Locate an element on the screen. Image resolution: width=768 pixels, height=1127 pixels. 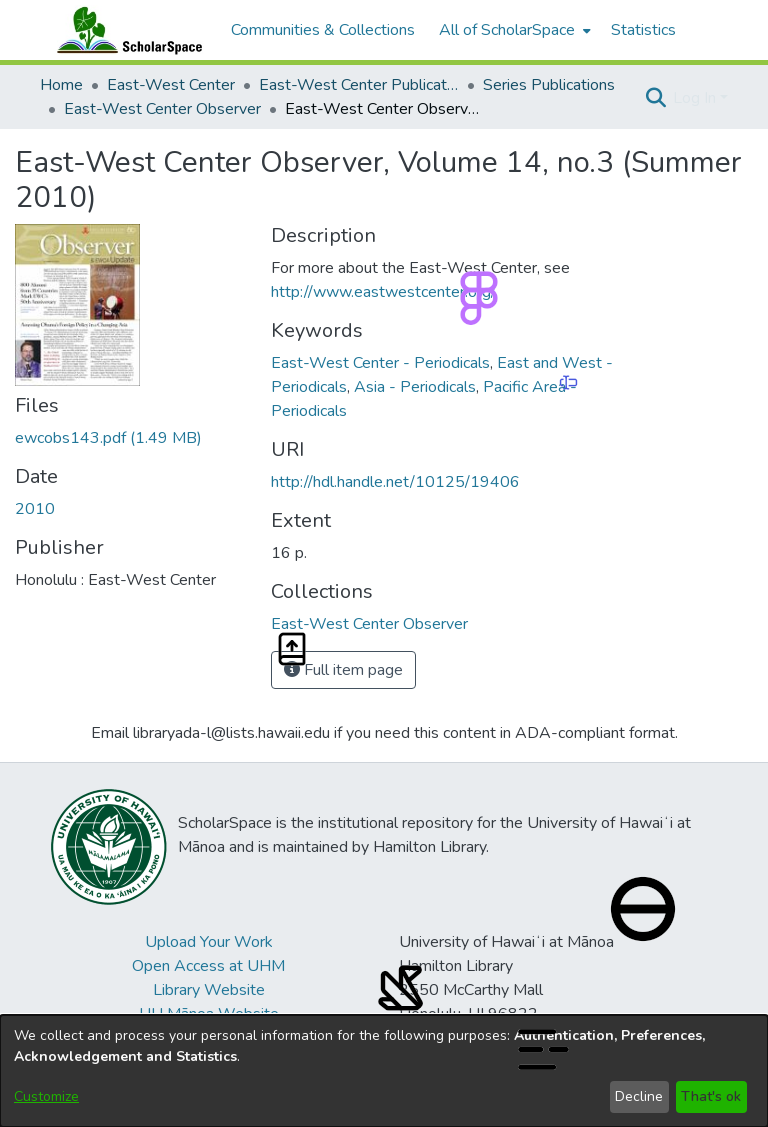
remove an item from the list is located at coordinates (543, 1049).